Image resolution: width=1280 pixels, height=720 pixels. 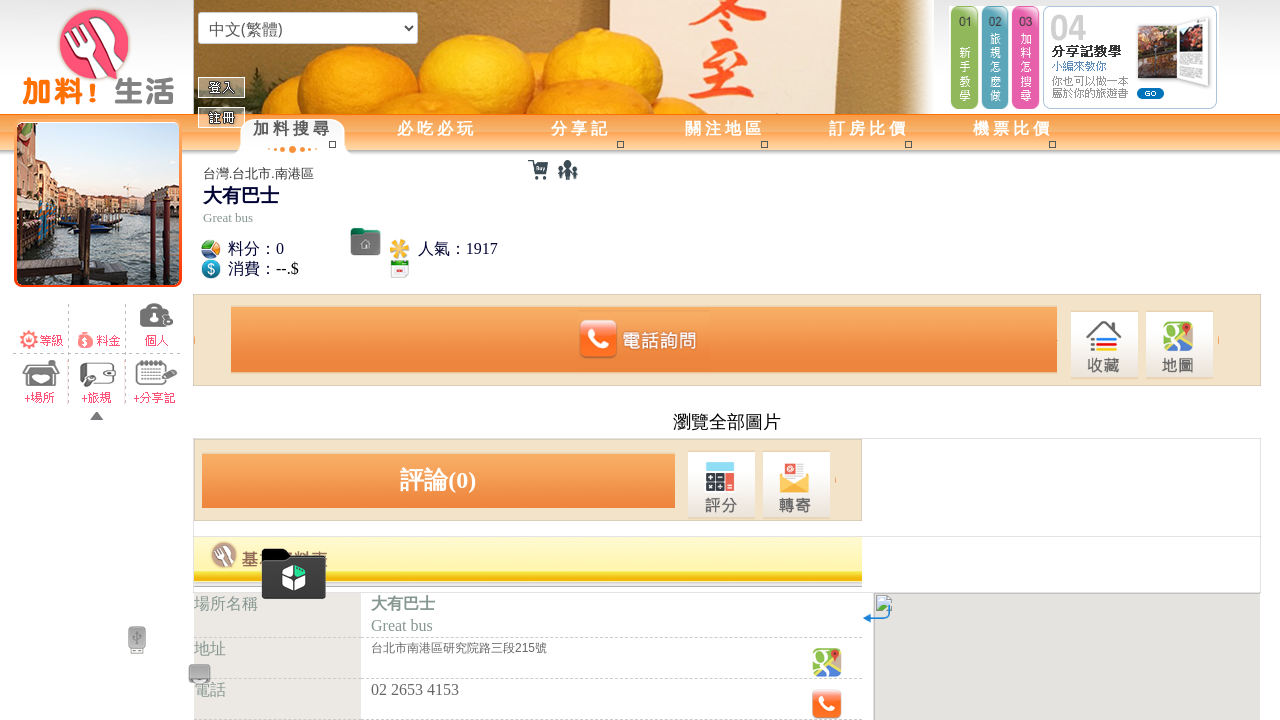 I want to click on access connected USB drive, so click(x=137, y=640).